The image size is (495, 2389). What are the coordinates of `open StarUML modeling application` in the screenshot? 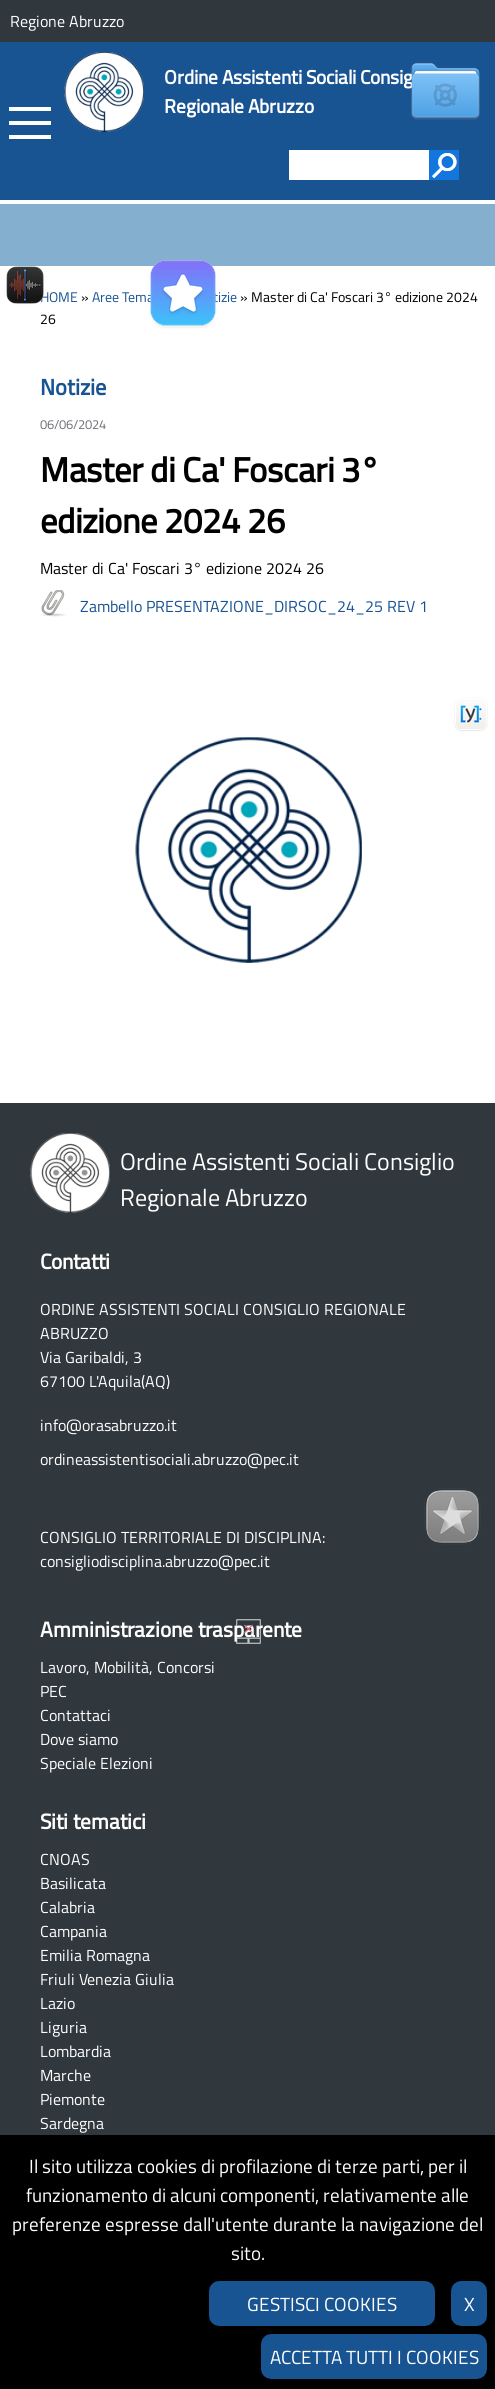 It's located at (183, 293).